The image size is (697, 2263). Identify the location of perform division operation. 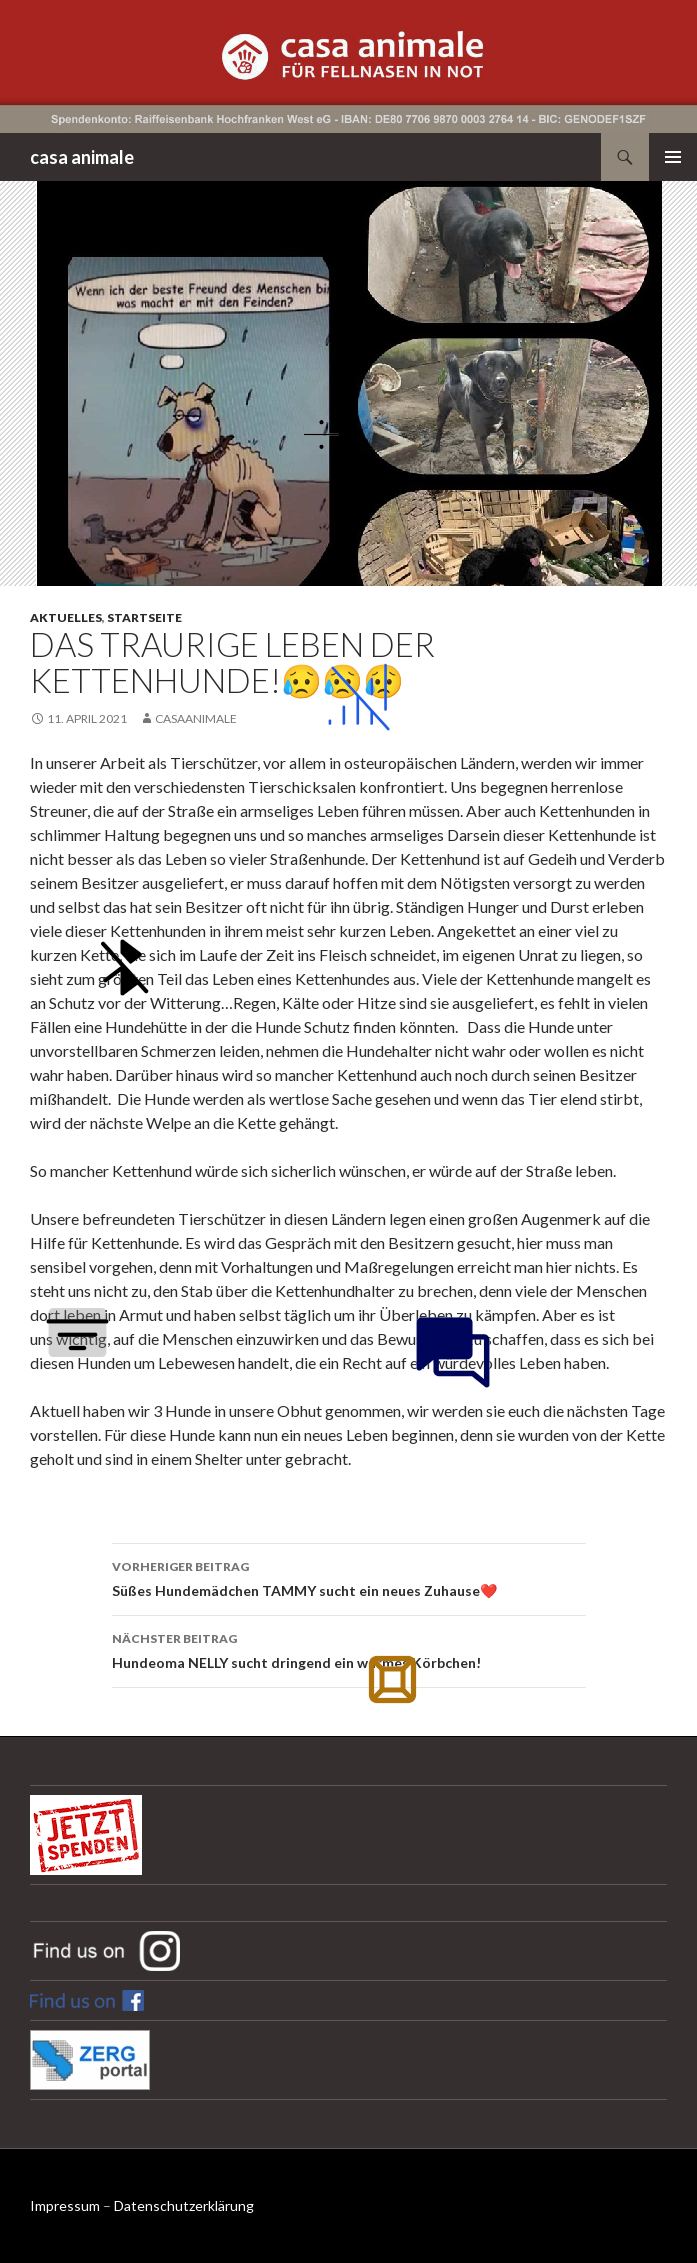
(321, 434).